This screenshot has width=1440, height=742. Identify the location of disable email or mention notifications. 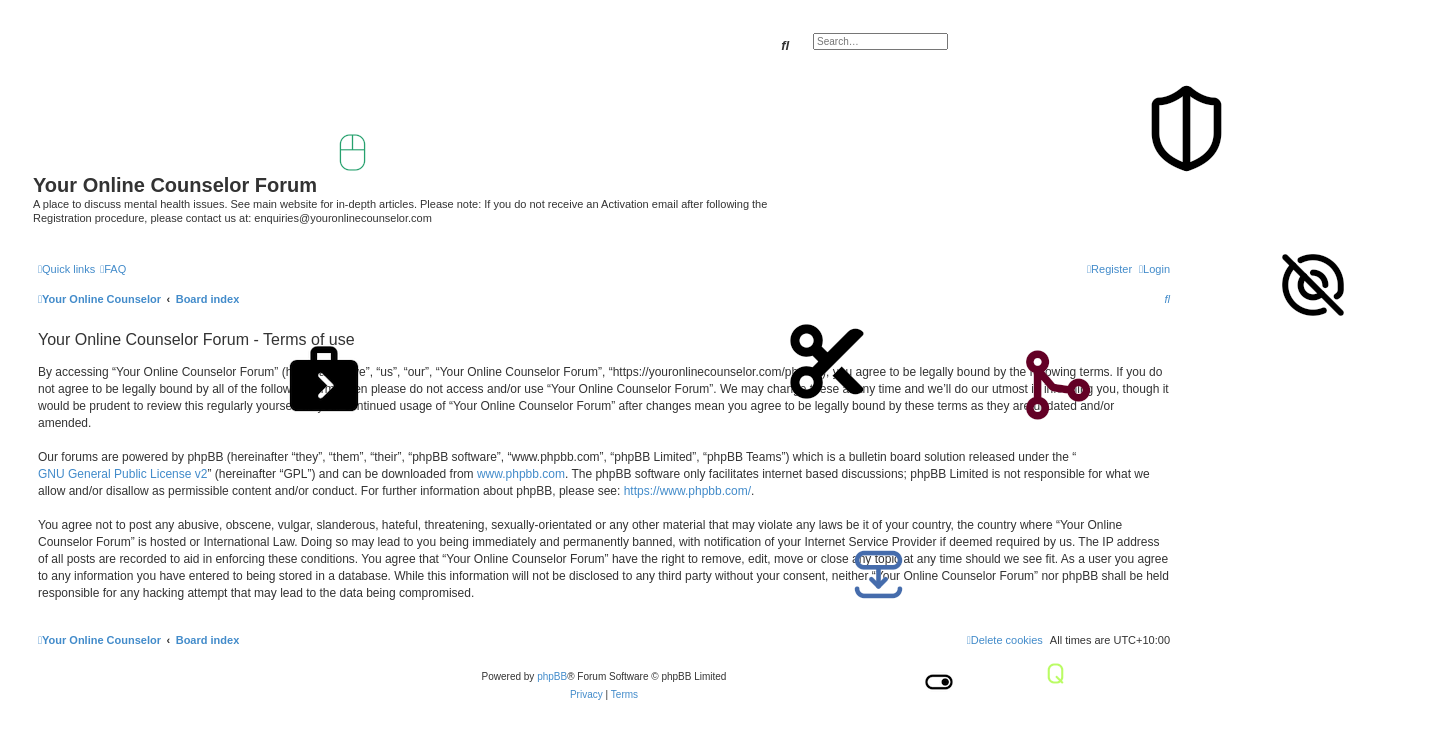
(1313, 285).